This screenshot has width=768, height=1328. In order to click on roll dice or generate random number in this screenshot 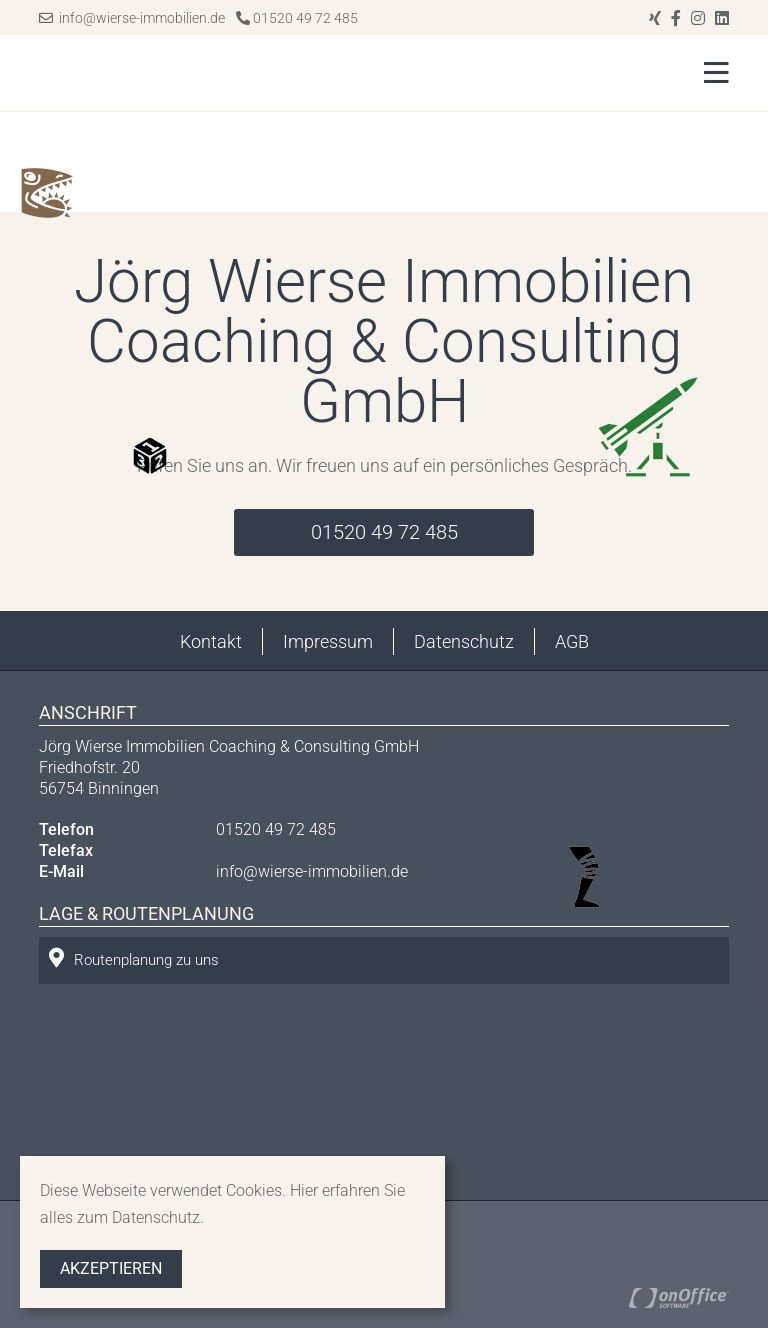, I will do `click(150, 456)`.